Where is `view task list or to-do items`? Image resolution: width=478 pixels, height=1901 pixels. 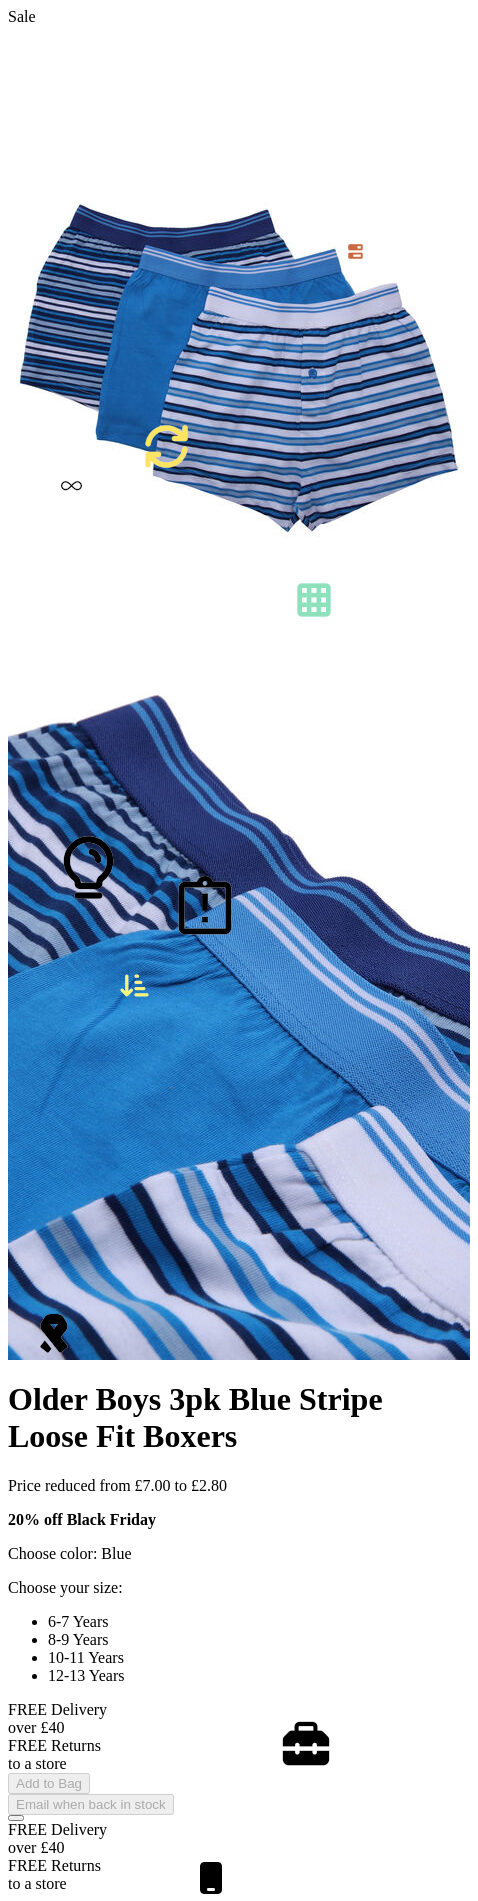
view task list or to-do items is located at coordinates (355, 251).